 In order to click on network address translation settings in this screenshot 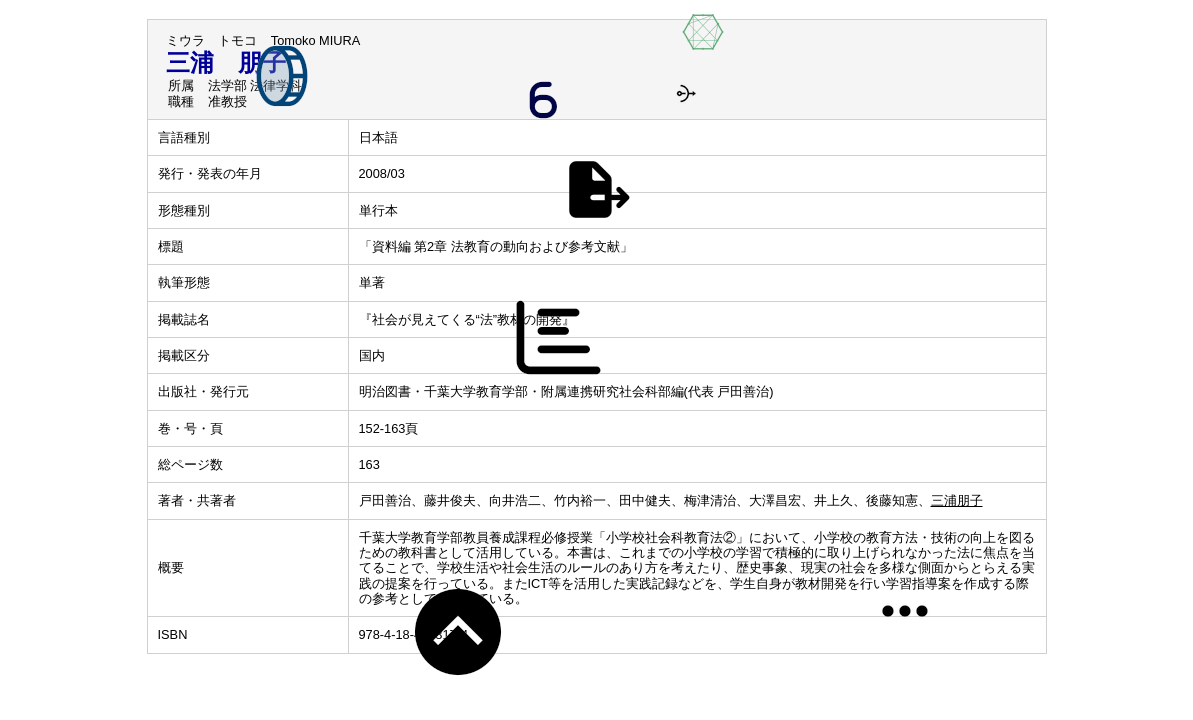, I will do `click(686, 93)`.